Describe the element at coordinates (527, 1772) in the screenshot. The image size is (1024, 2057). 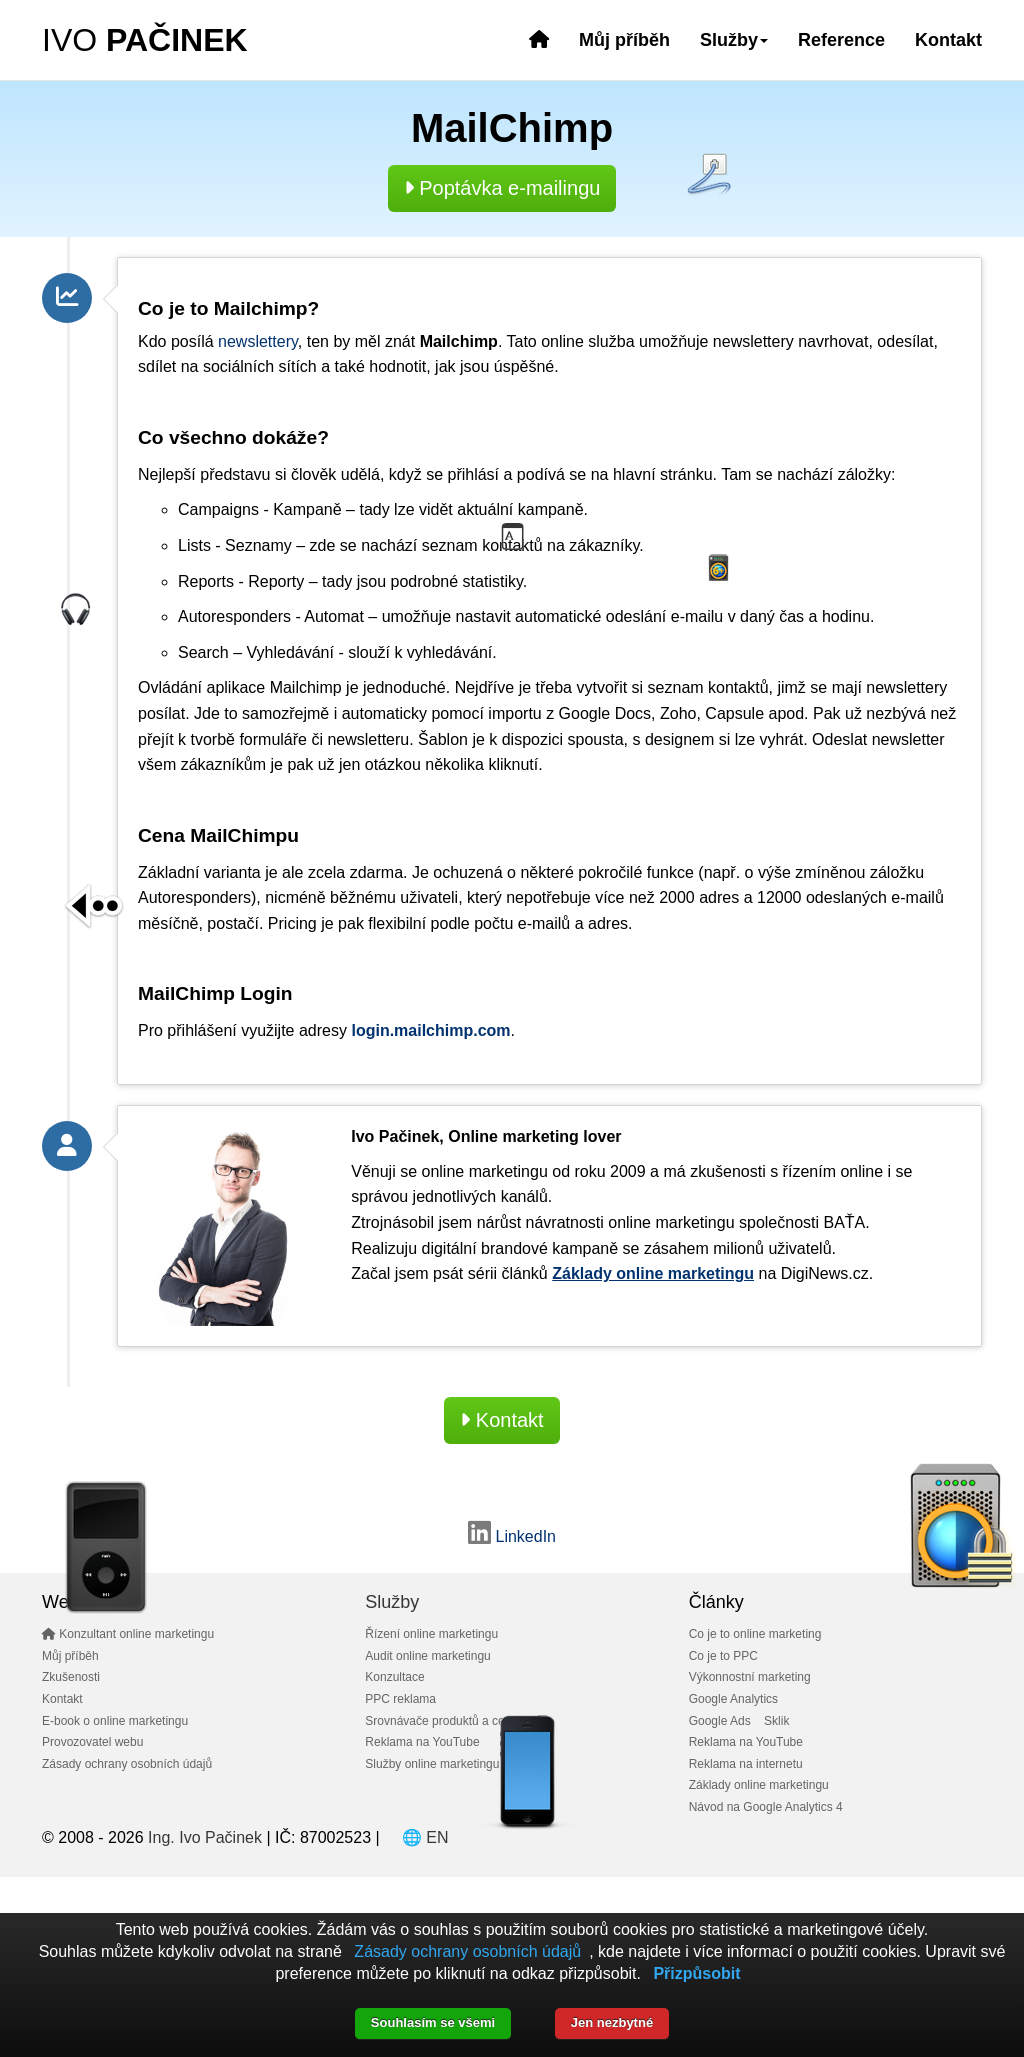
I see `indicates a connected iPhone device` at that location.